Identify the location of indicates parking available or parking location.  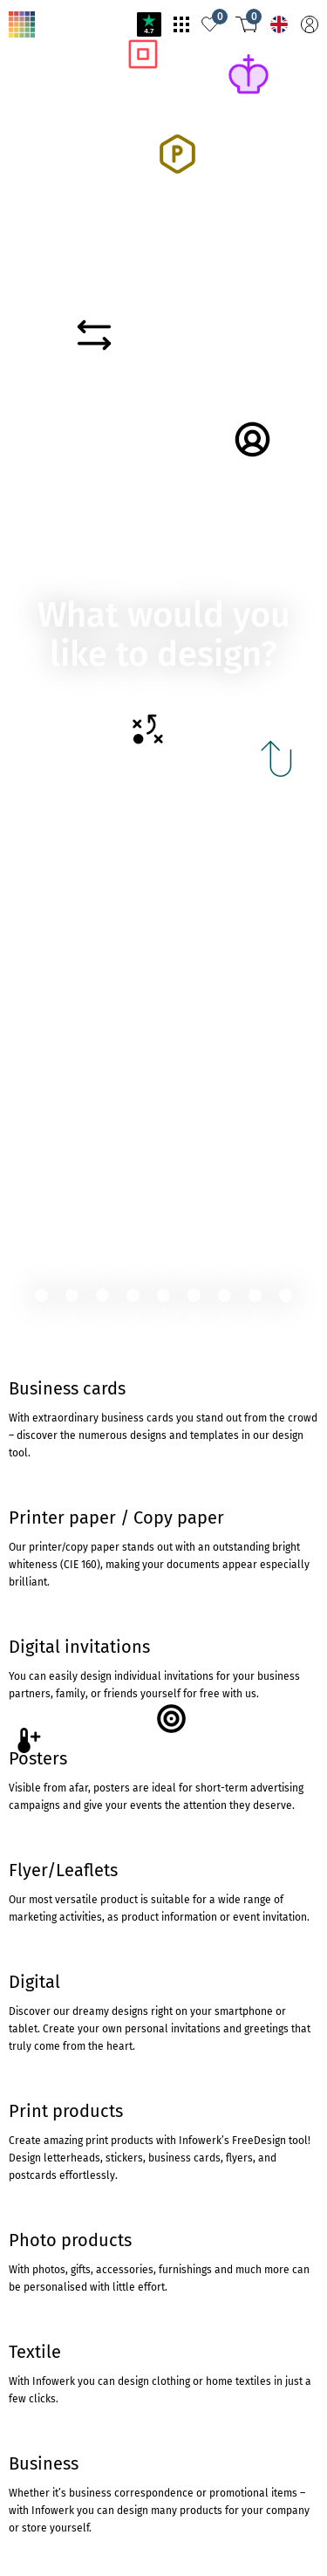
(177, 154).